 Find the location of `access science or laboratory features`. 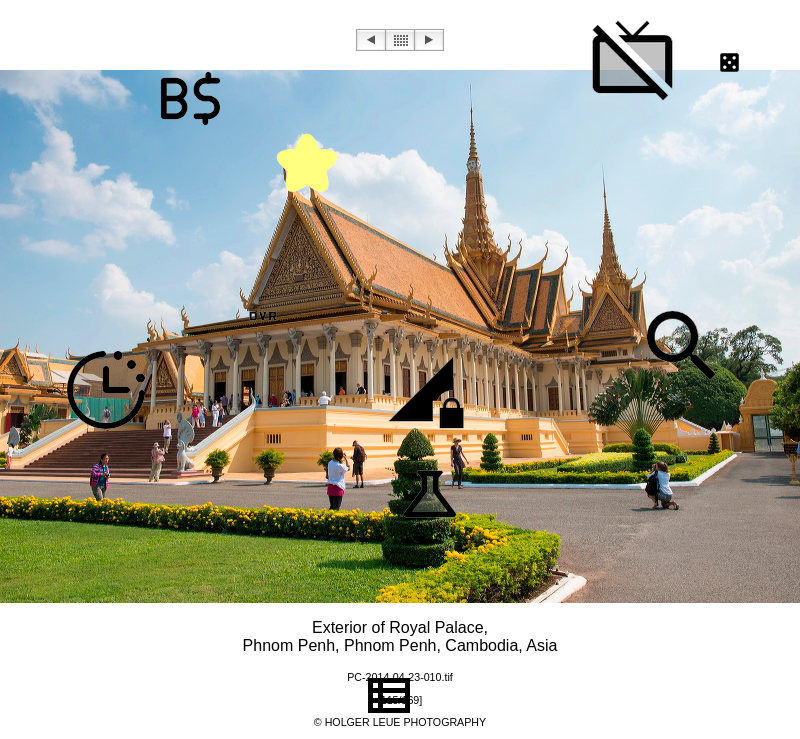

access science or laboratory features is located at coordinates (430, 494).